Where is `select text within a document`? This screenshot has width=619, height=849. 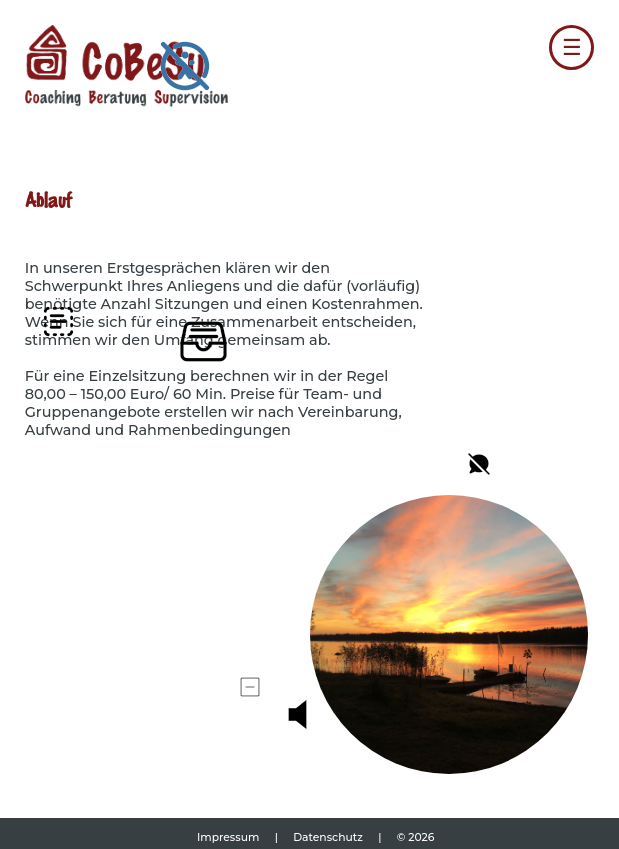 select text within a document is located at coordinates (58, 321).